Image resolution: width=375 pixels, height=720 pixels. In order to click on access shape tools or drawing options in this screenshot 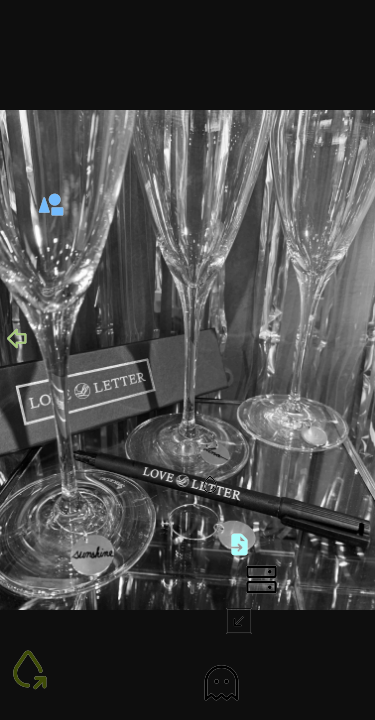, I will do `click(51, 205)`.